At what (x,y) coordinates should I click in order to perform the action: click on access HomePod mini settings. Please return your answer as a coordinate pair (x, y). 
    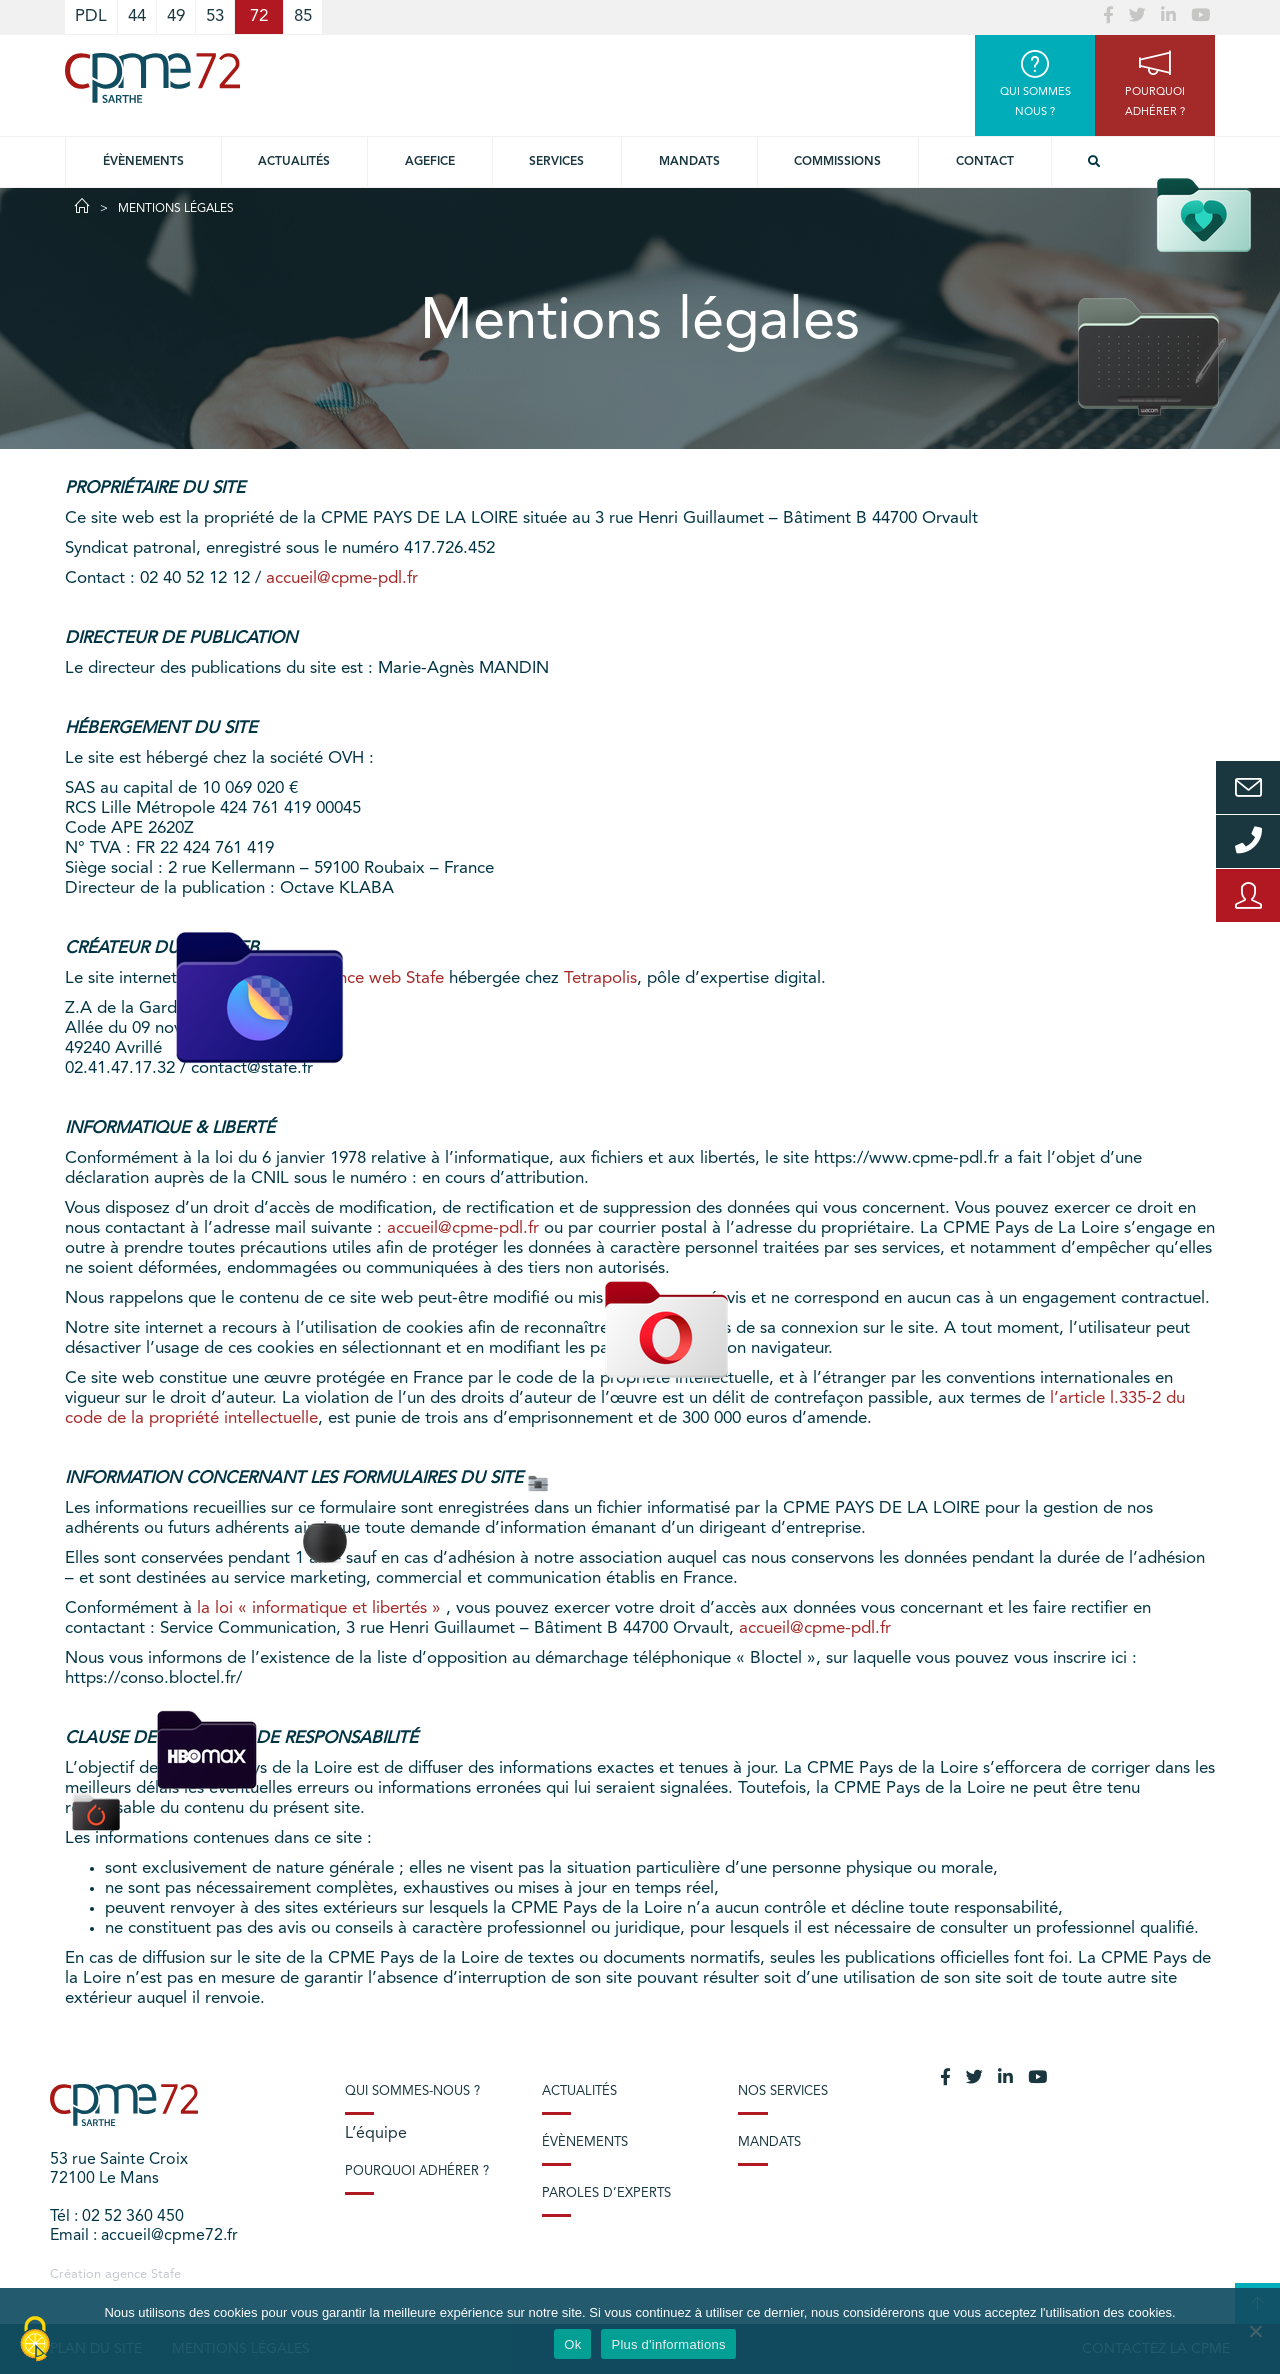
    Looking at the image, I should click on (325, 1547).